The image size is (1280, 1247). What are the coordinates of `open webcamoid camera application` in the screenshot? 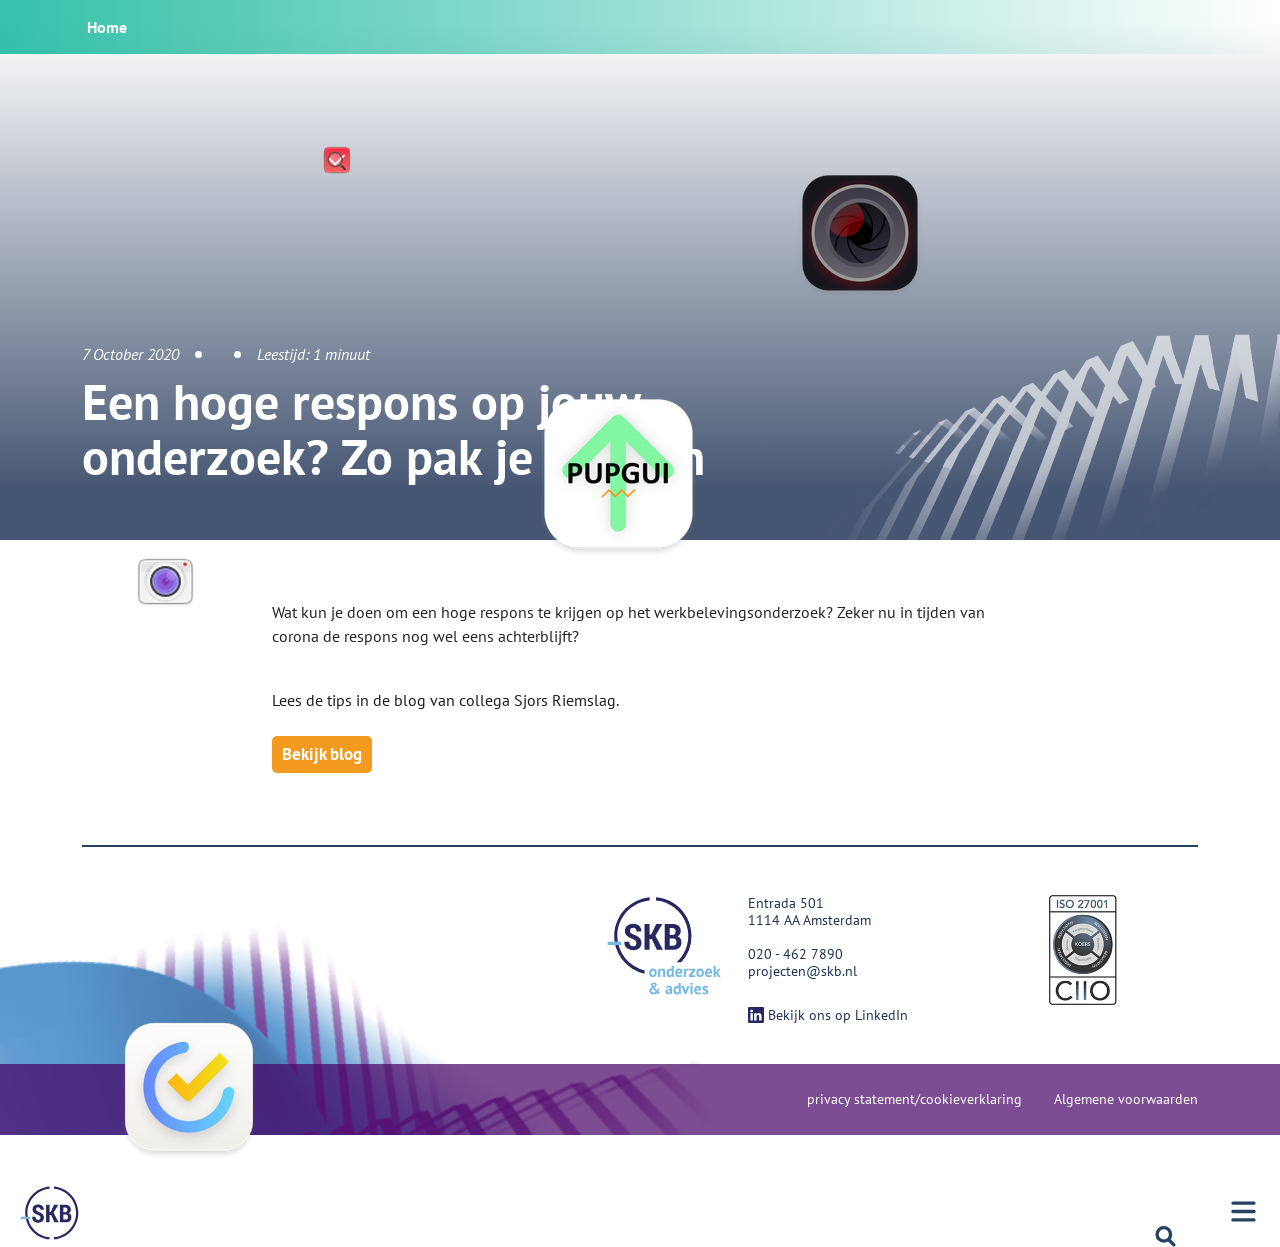 It's located at (165, 581).